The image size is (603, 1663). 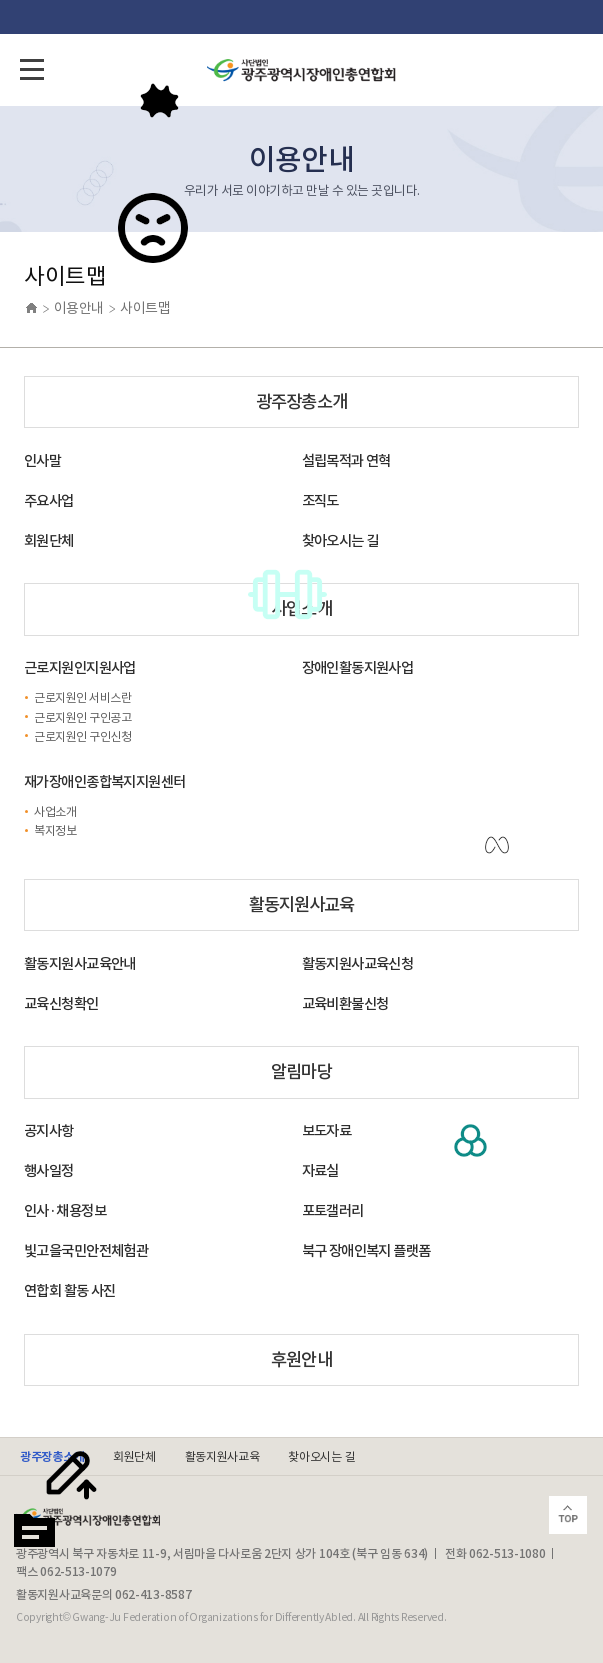 I want to click on apply filters to refine results, so click(x=470, y=1140).